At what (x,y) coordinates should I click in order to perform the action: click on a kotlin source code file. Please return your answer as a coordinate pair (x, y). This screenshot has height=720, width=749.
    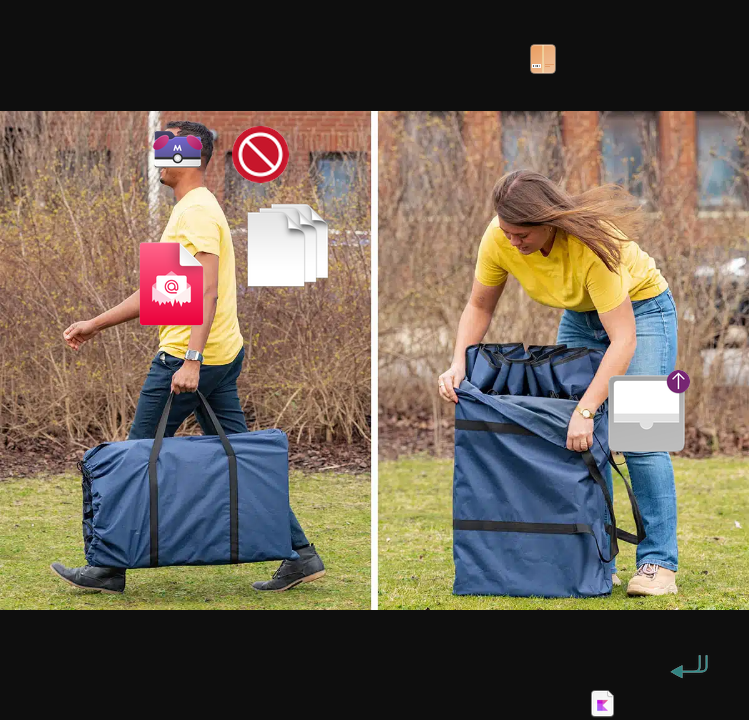
    Looking at the image, I should click on (602, 703).